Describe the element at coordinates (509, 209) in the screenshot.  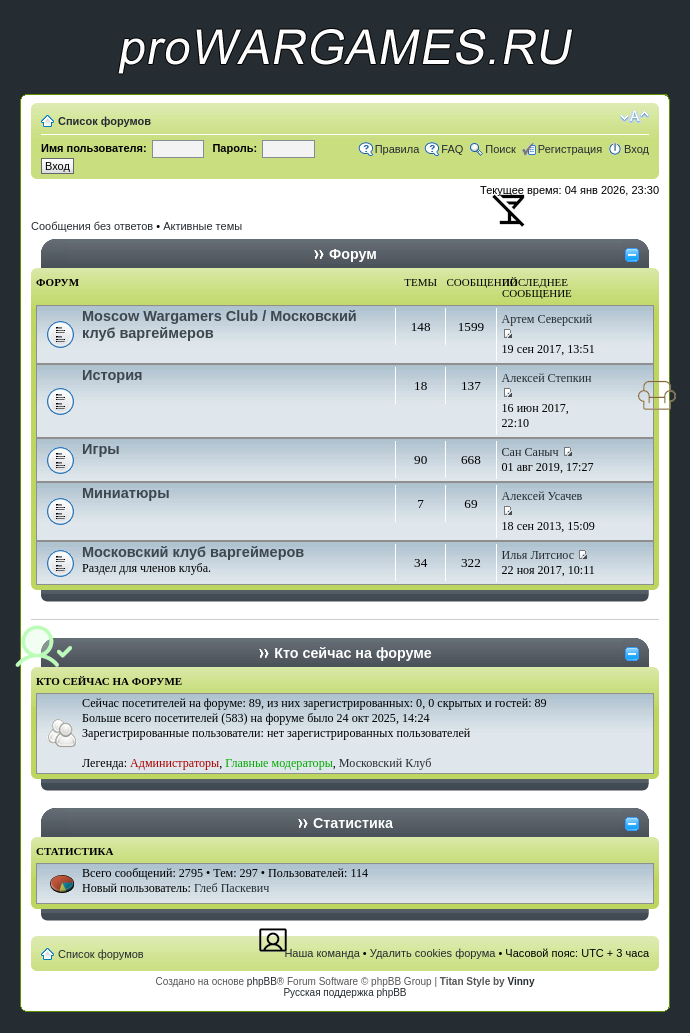
I see `indicates alcohol-free zone or no drinks allowed` at that location.